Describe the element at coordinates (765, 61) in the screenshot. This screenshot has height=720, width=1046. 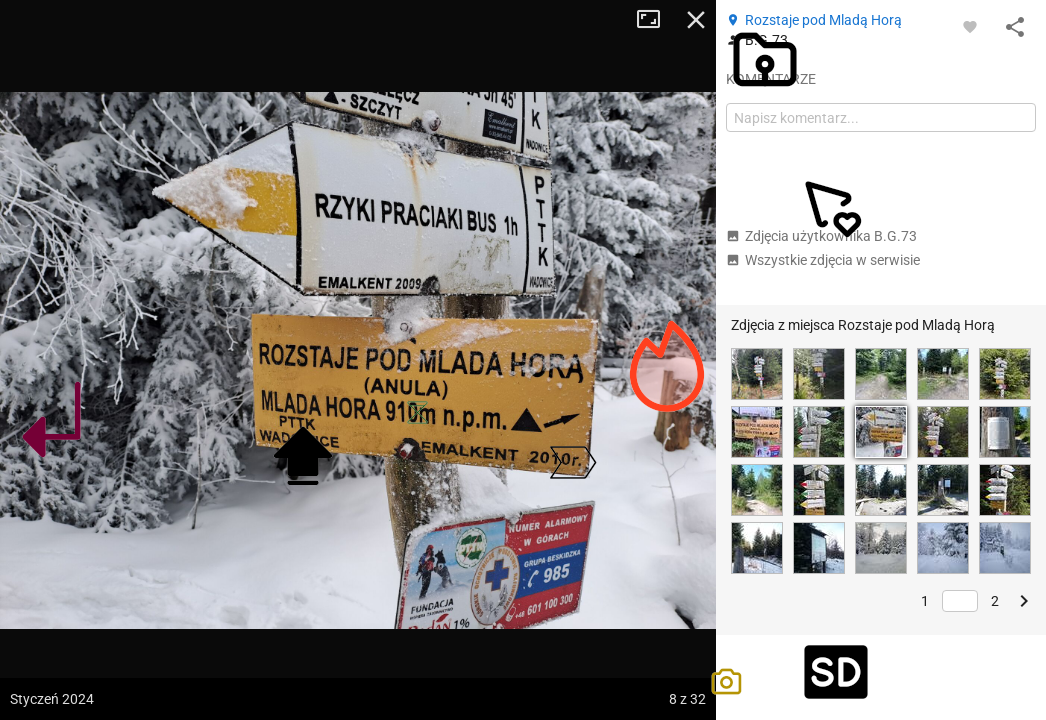
I see `access root directory` at that location.